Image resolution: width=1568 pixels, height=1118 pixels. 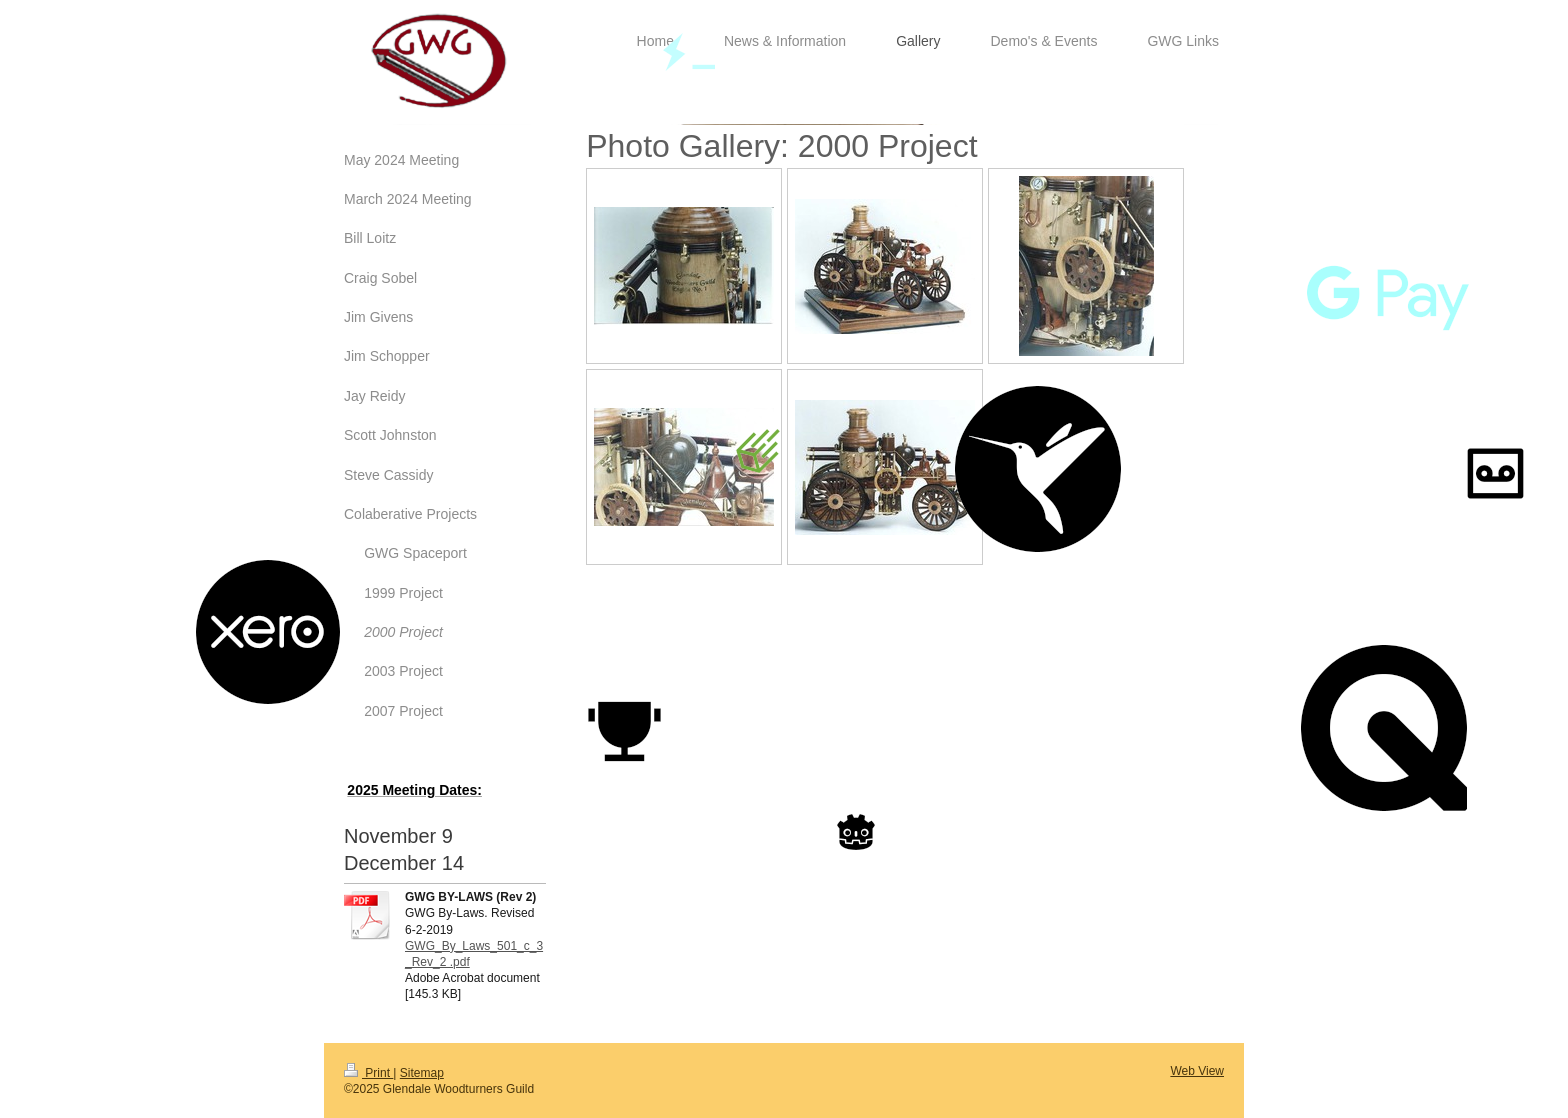 I want to click on iced framework logo, so click(x=758, y=451).